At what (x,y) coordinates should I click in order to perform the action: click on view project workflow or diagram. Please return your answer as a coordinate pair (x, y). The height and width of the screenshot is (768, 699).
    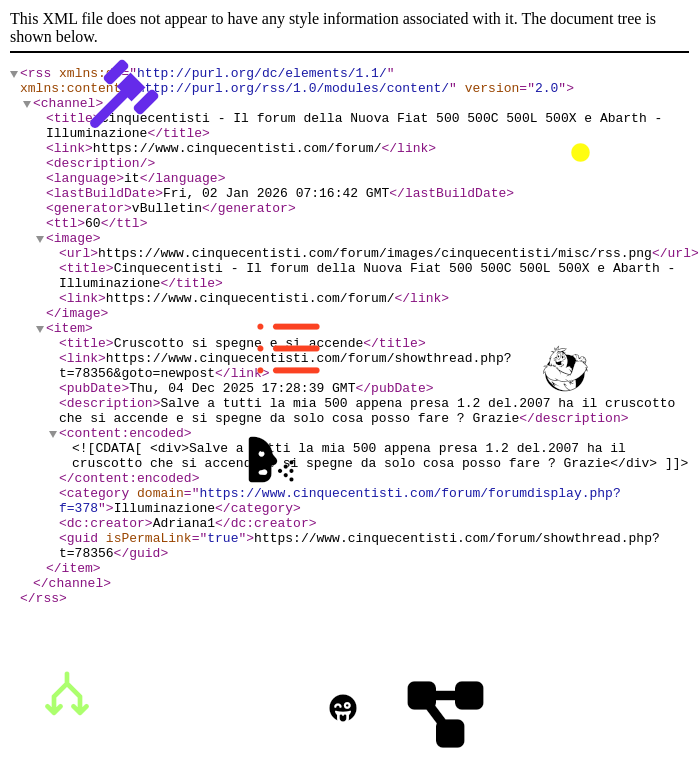
    Looking at the image, I should click on (445, 714).